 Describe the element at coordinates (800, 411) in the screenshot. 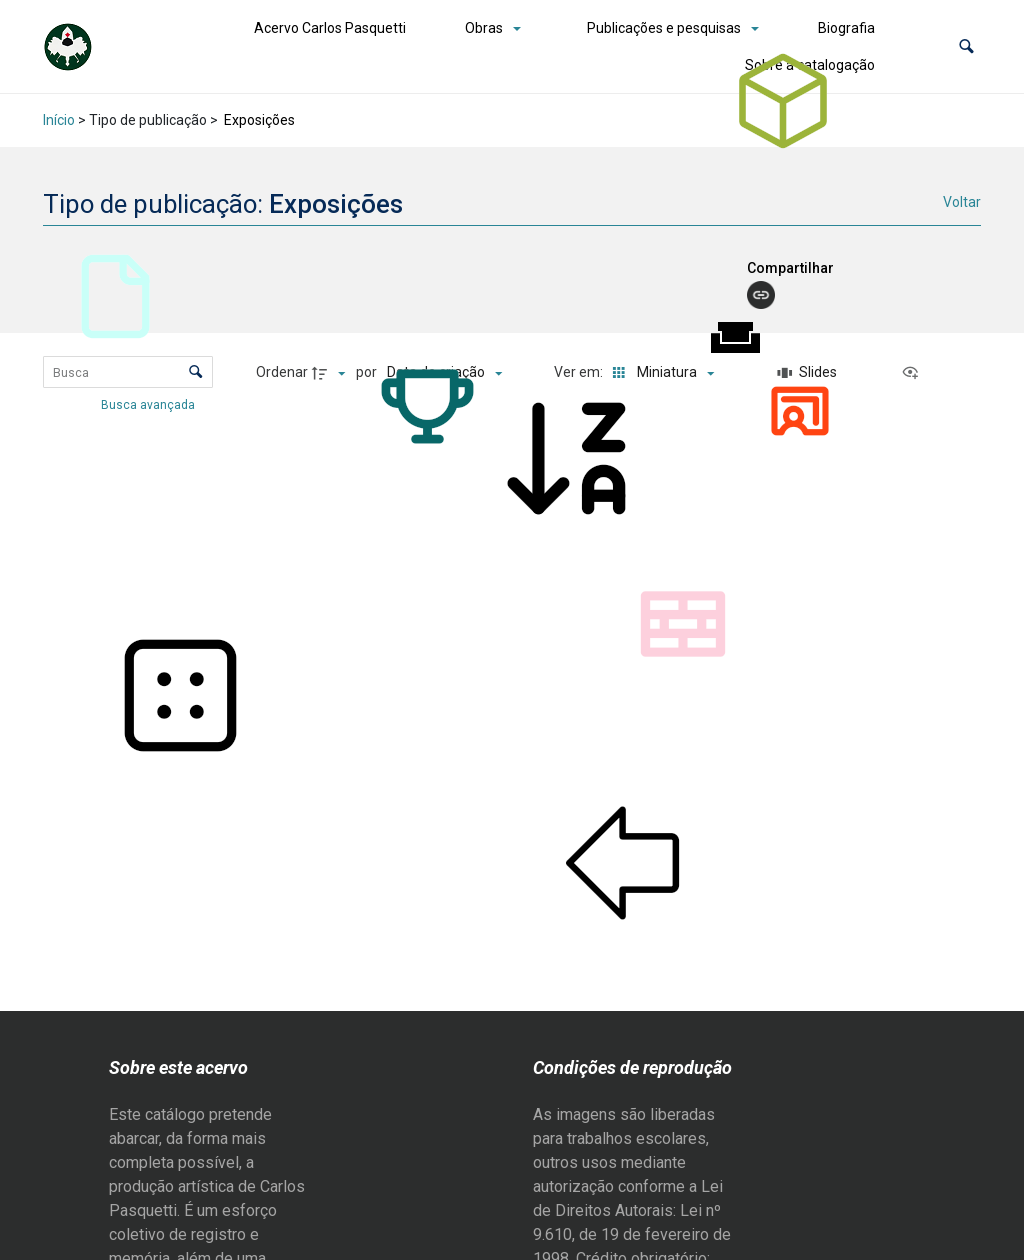

I see `access teaching or presentation tools` at that location.